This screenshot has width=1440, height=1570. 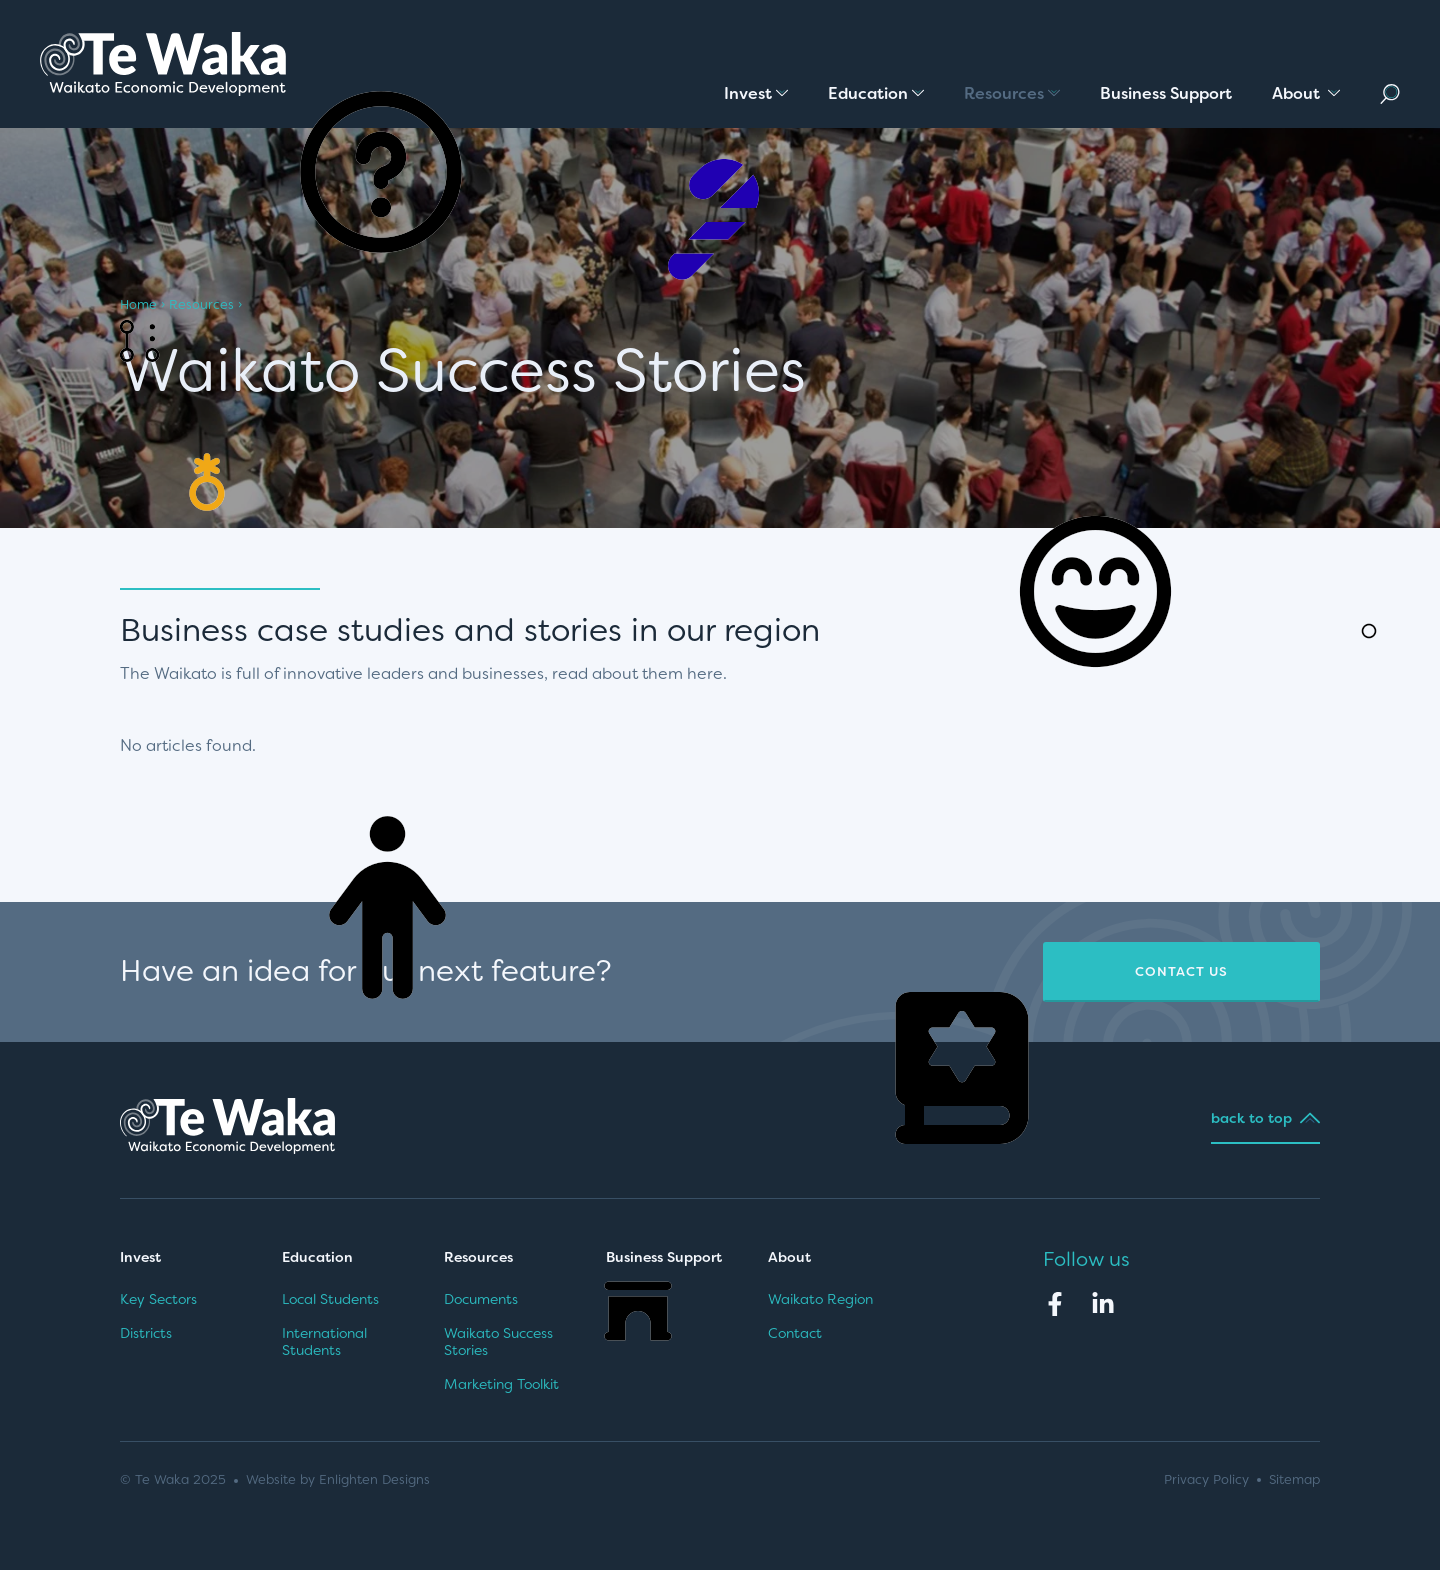 What do you see at coordinates (387, 907) in the screenshot?
I see `indicates male gender option` at bounding box center [387, 907].